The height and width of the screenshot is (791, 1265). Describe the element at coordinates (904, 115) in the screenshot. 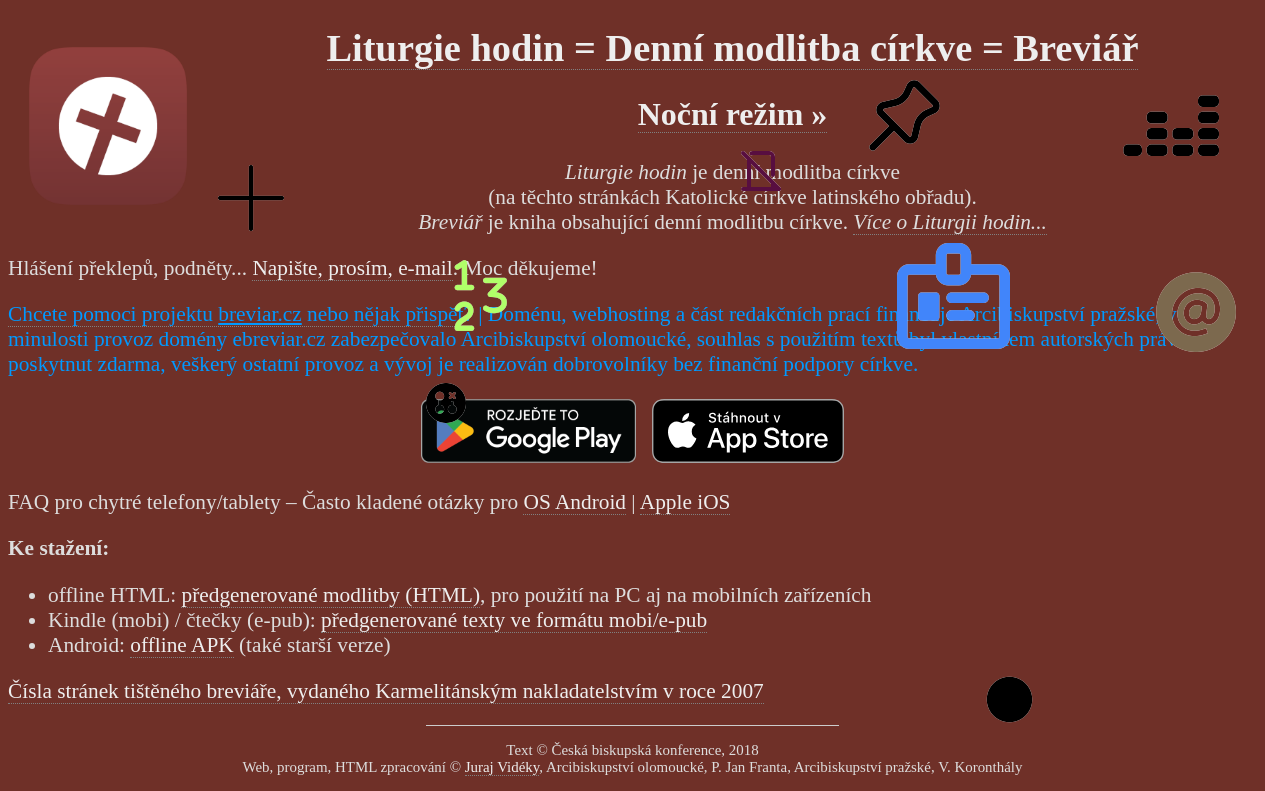

I see `pin an item to keep it visible` at that location.